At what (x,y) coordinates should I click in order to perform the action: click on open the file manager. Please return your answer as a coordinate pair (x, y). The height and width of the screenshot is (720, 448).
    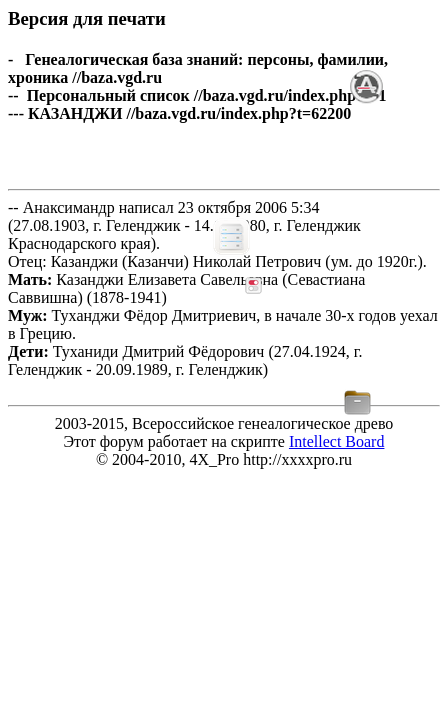
    Looking at the image, I should click on (357, 402).